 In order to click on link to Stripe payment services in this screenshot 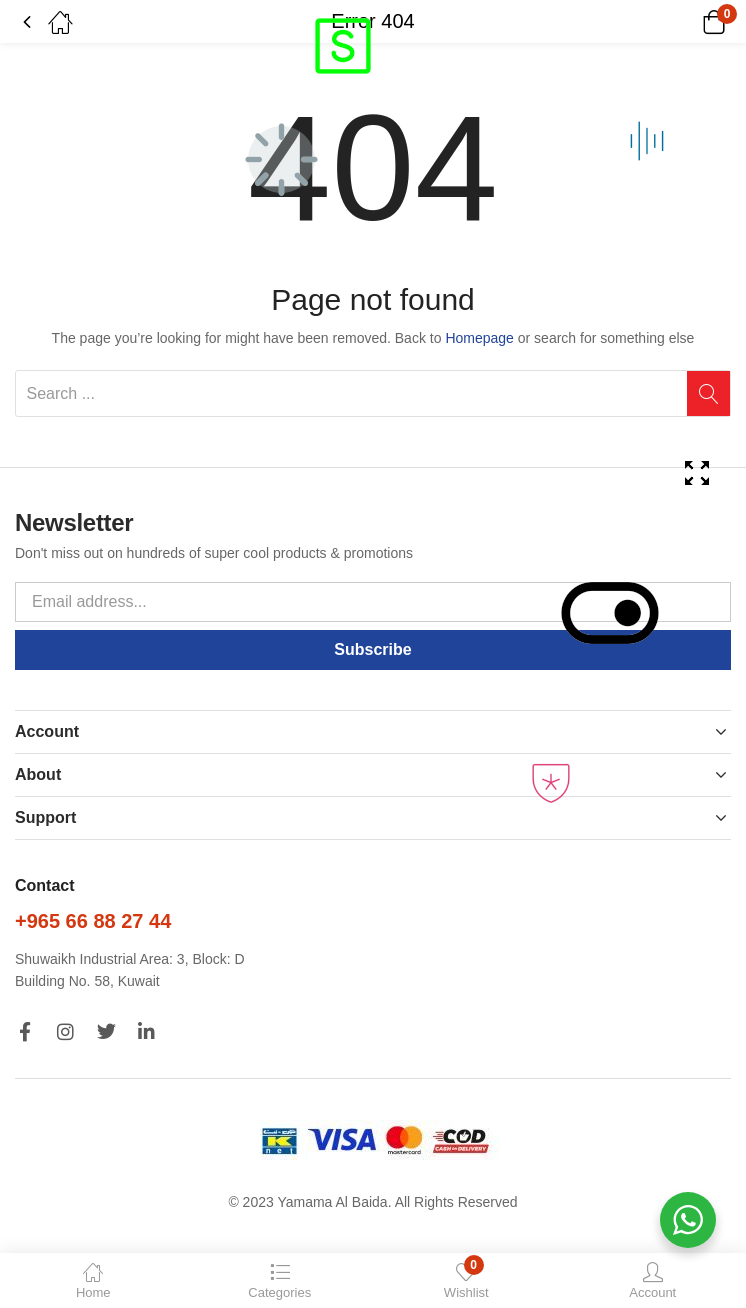, I will do `click(343, 46)`.